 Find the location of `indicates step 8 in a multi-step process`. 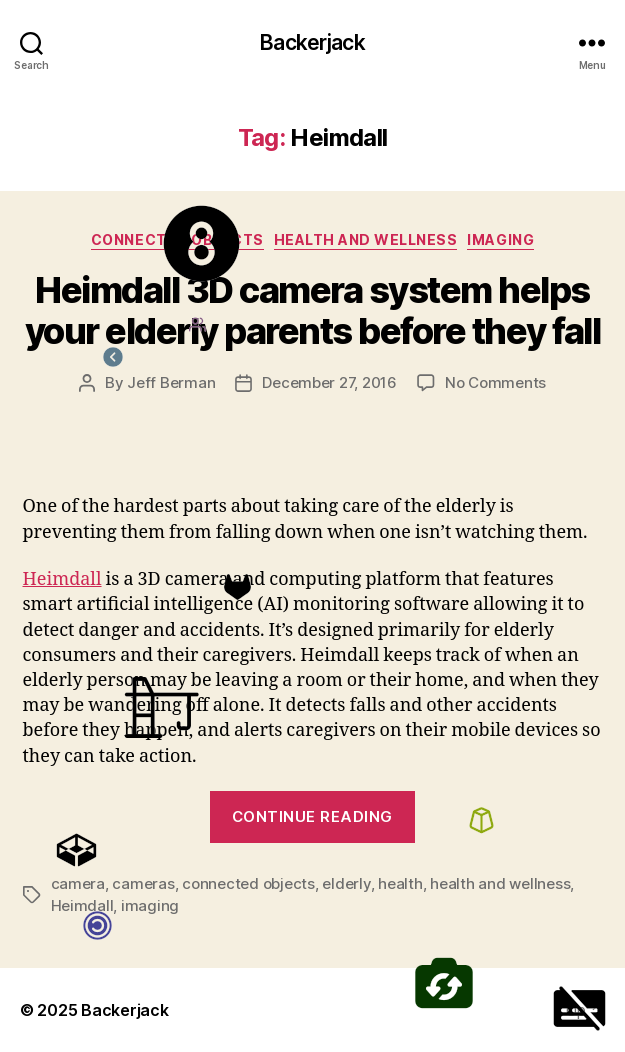

indicates step 8 in a multi-step process is located at coordinates (201, 243).